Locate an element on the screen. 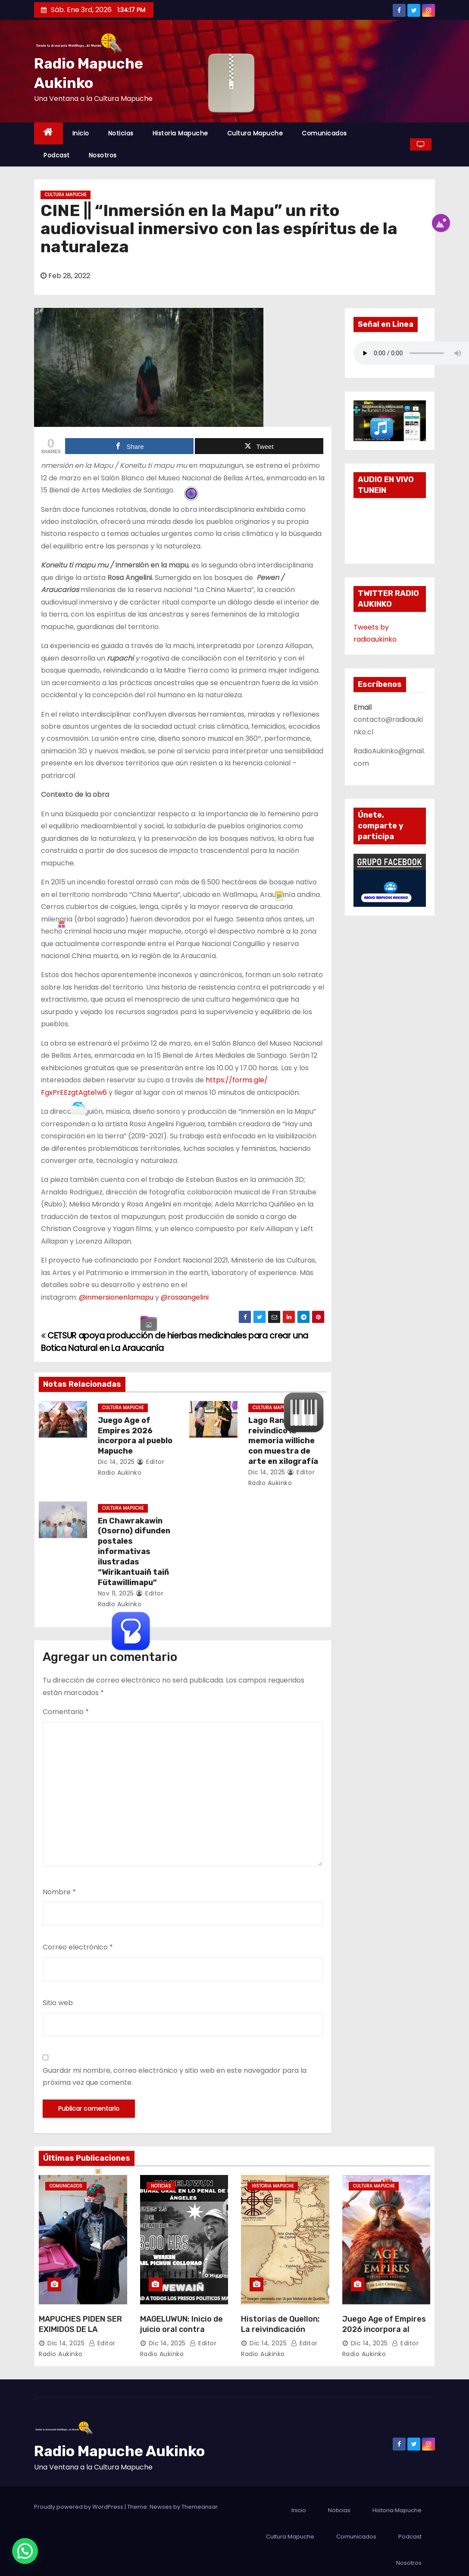 The height and width of the screenshot is (2576, 469). select all items in the current view is located at coordinates (62, 924).